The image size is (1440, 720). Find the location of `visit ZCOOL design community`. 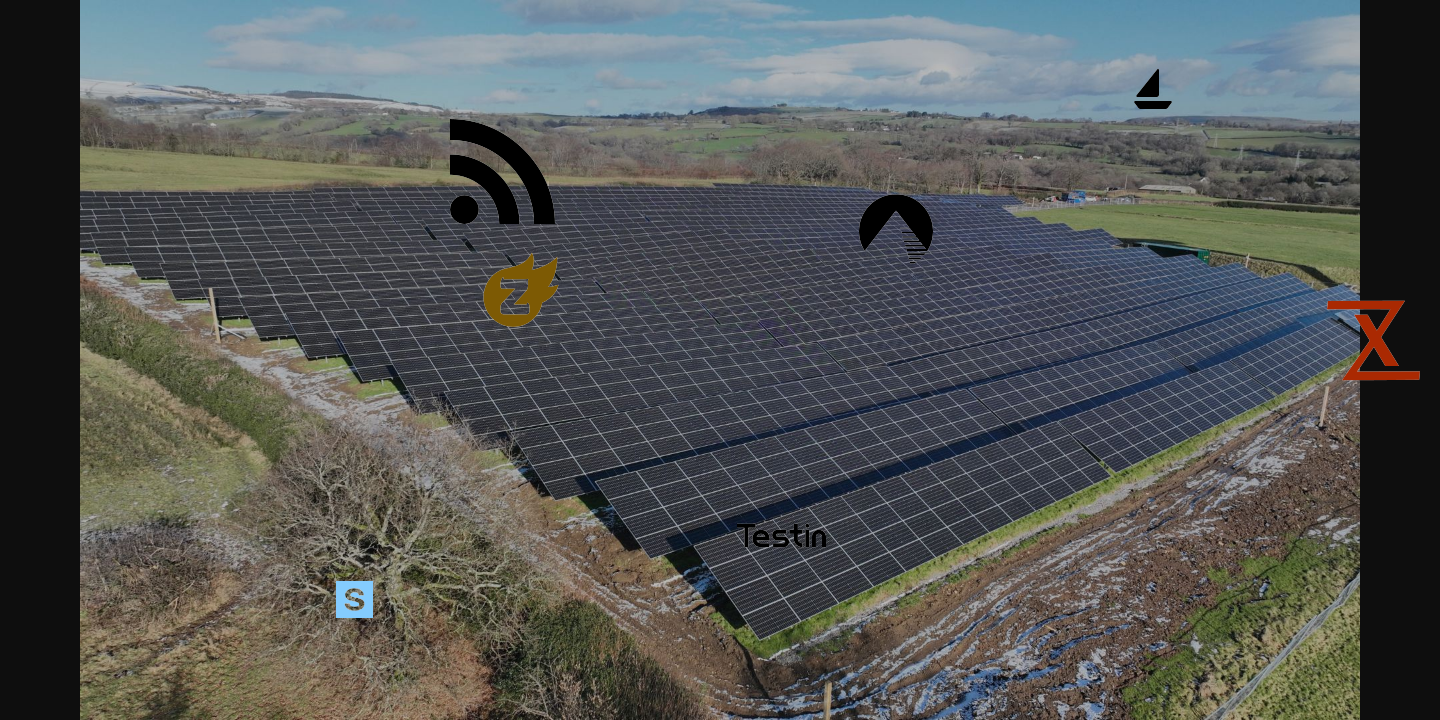

visit ZCOOL design community is located at coordinates (521, 290).